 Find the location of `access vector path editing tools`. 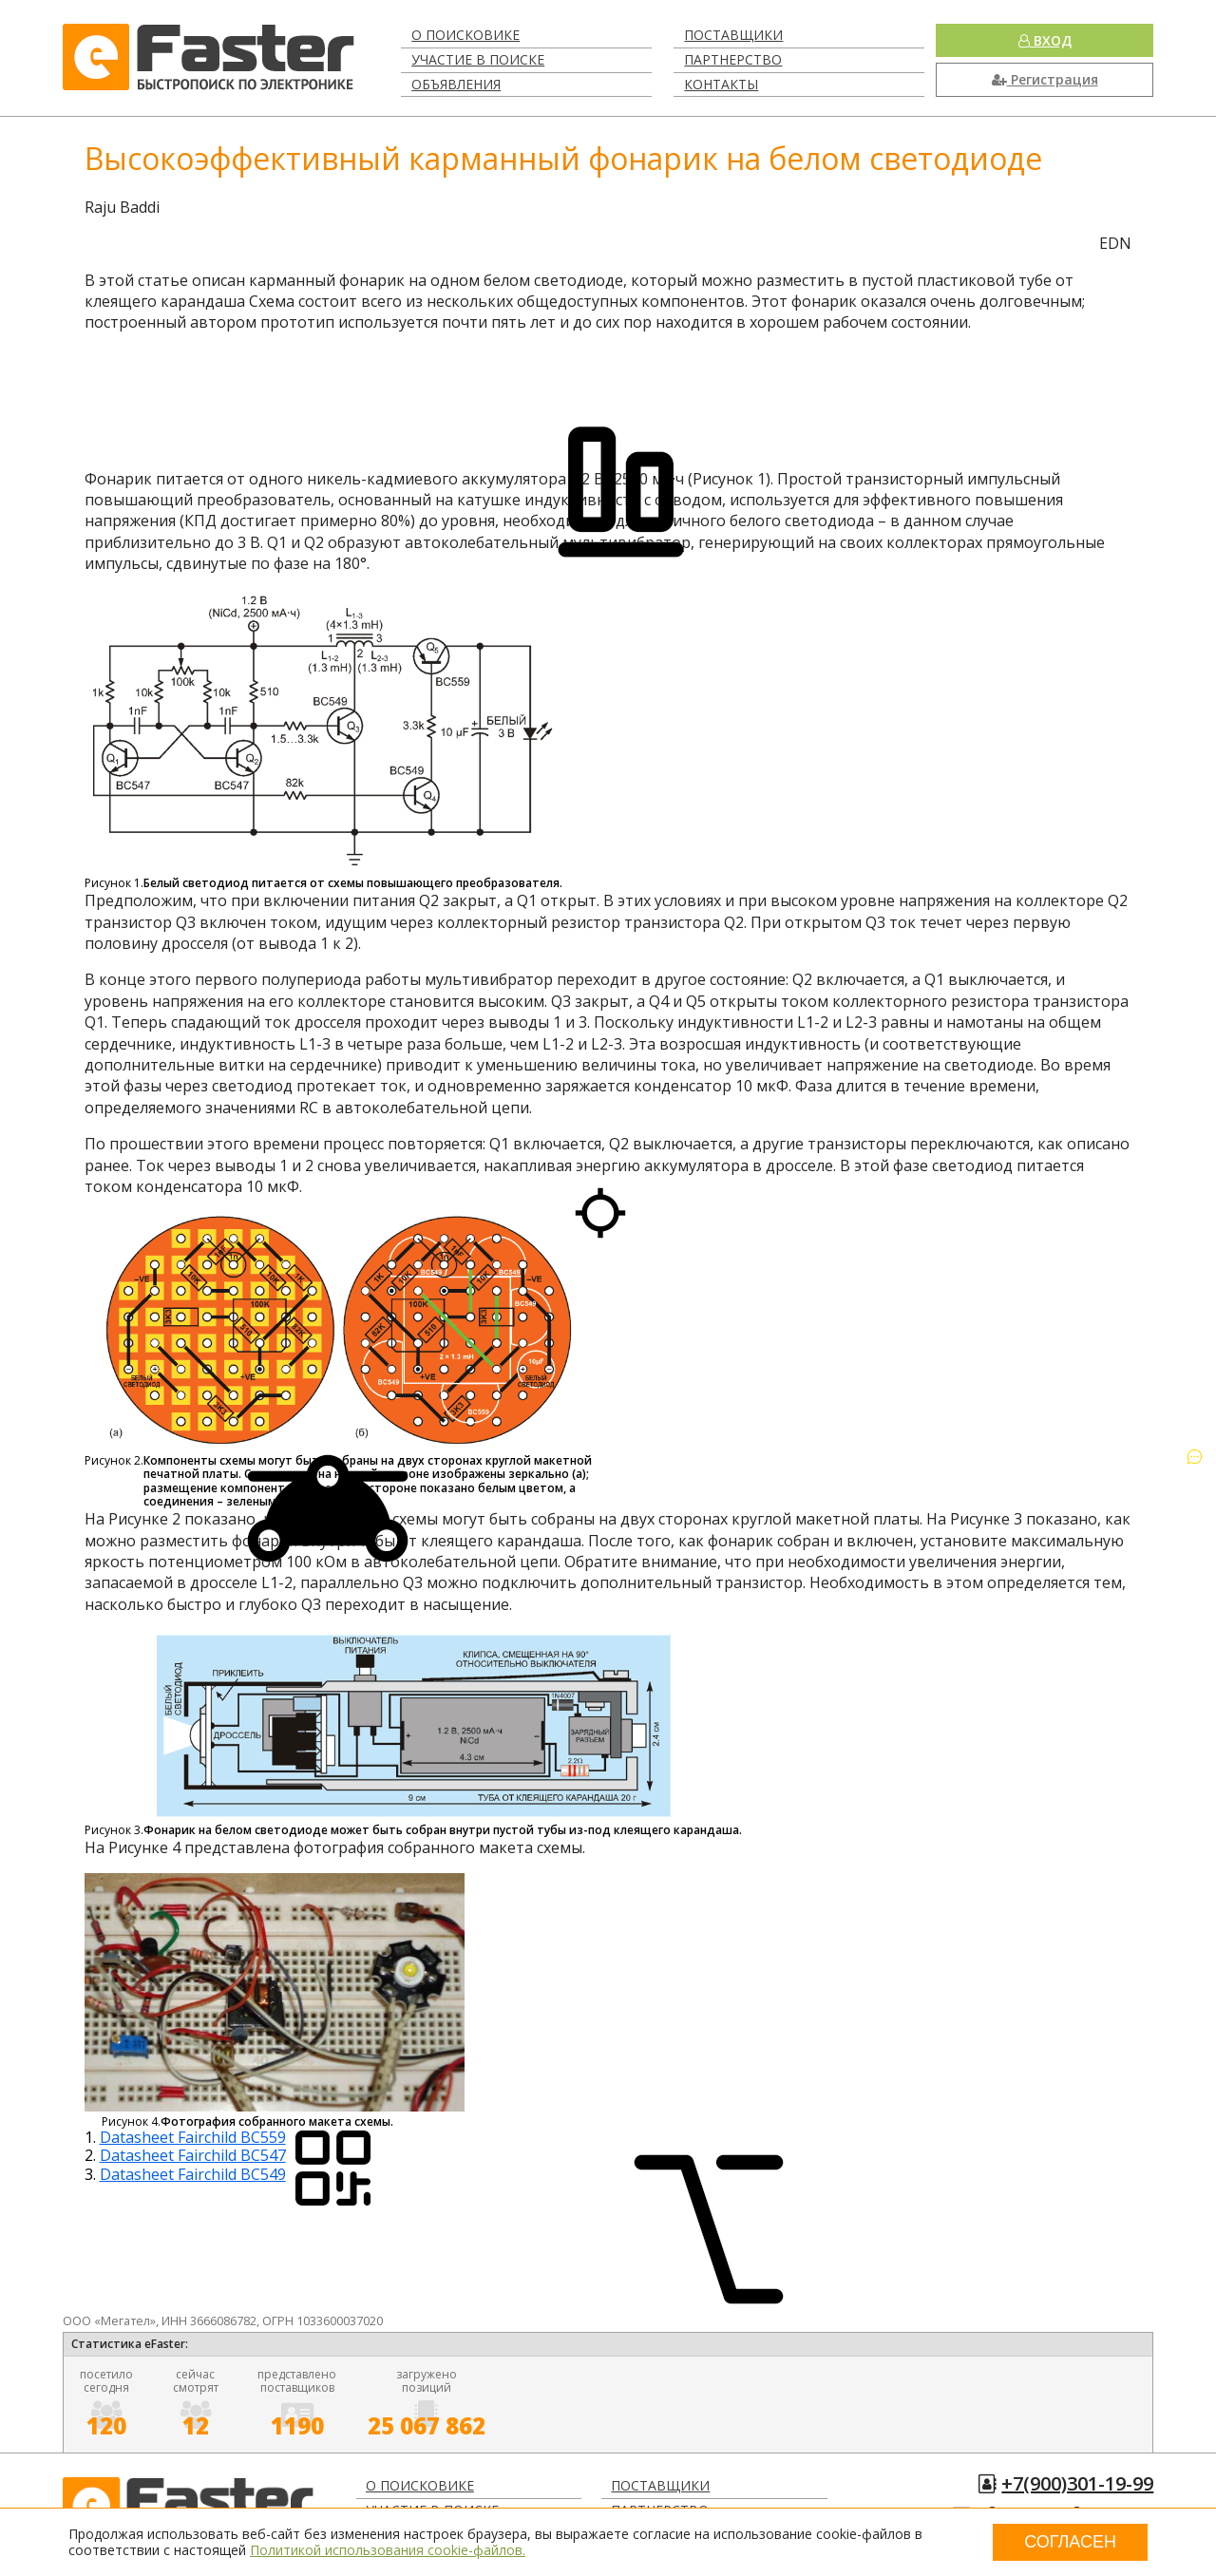

access vector path editing tools is located at coordinates (328, 1508).